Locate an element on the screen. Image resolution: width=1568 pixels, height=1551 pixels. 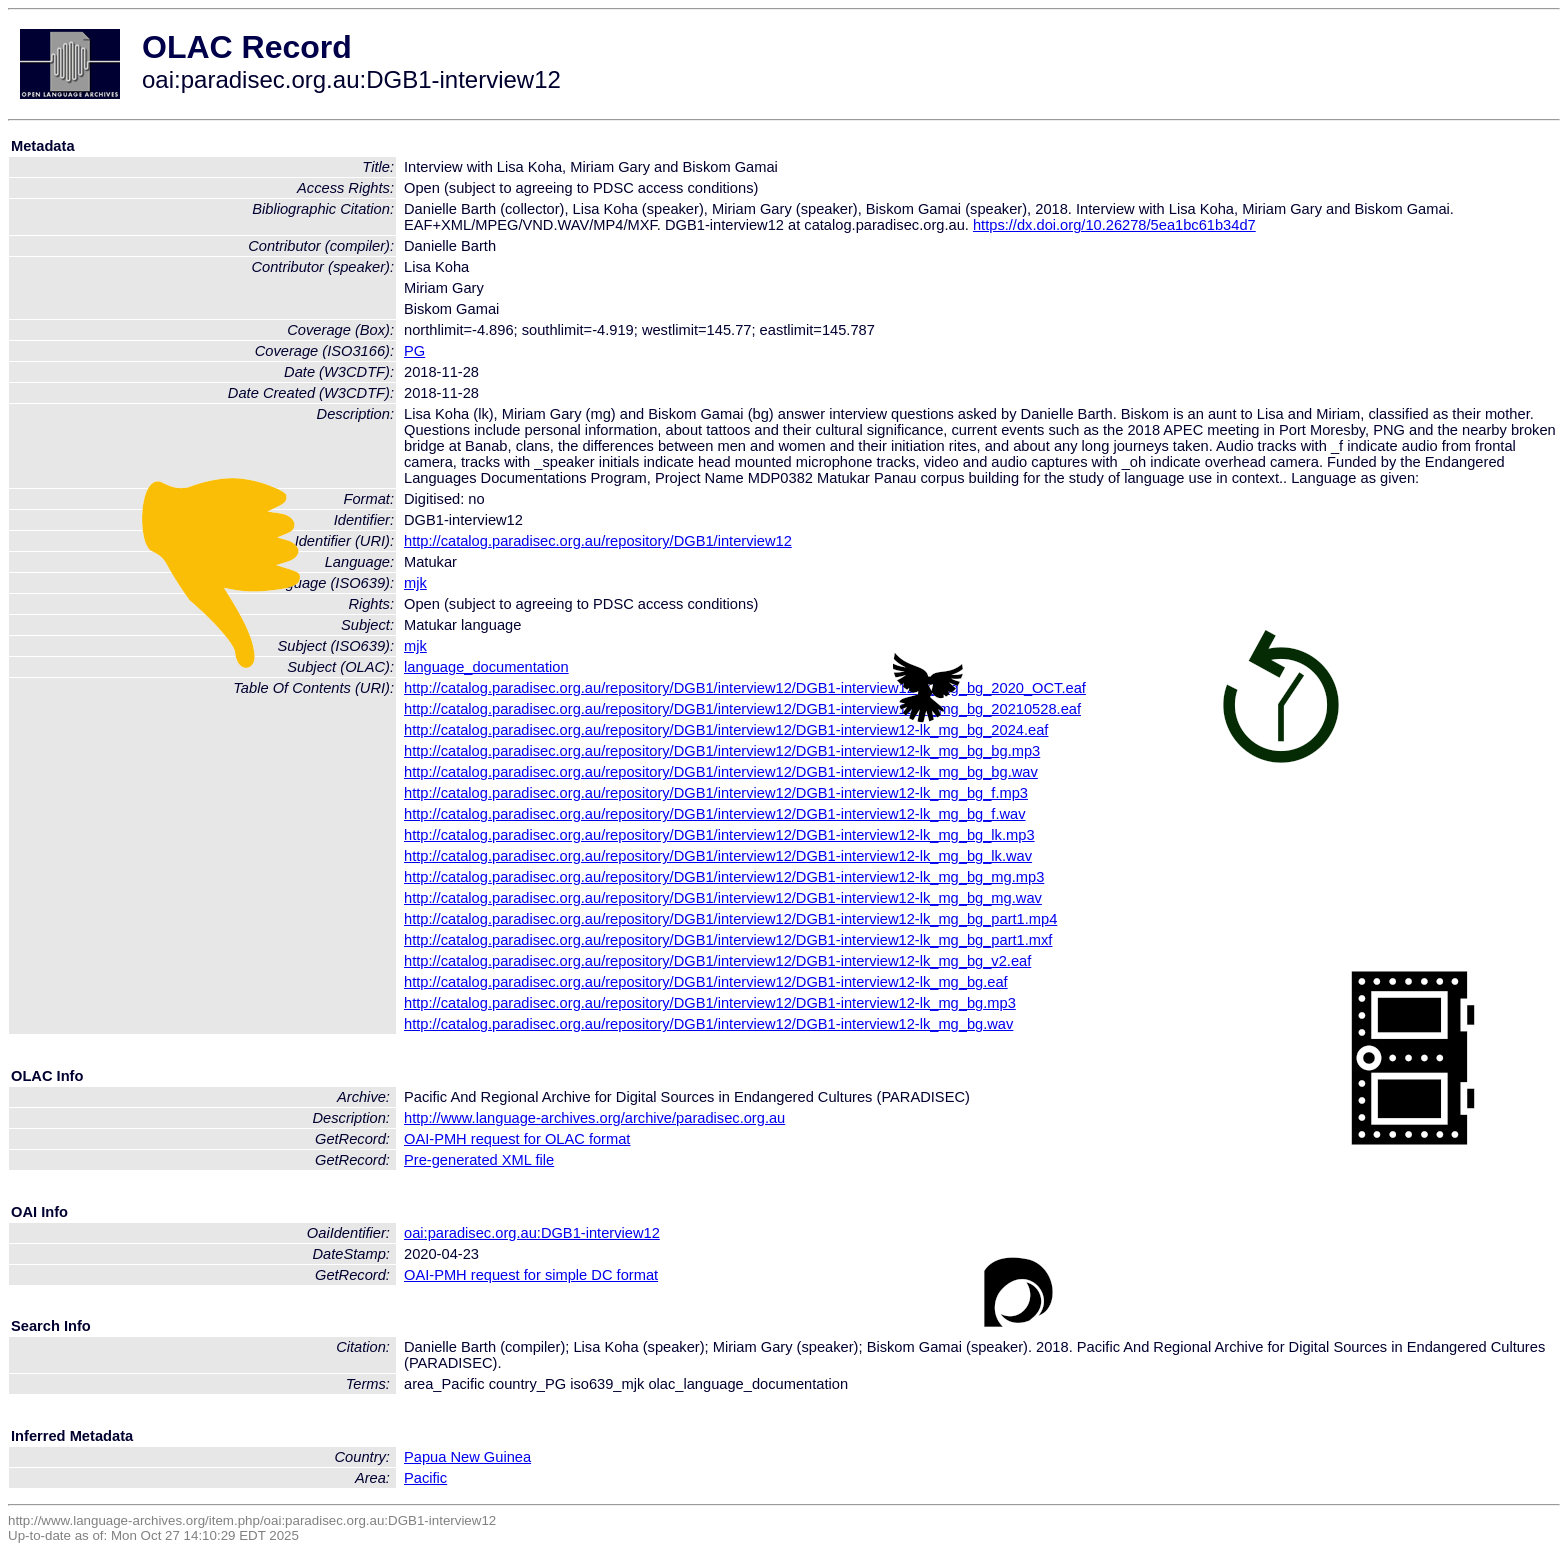
dislike or downvote content is located at coordinates (221, 573).